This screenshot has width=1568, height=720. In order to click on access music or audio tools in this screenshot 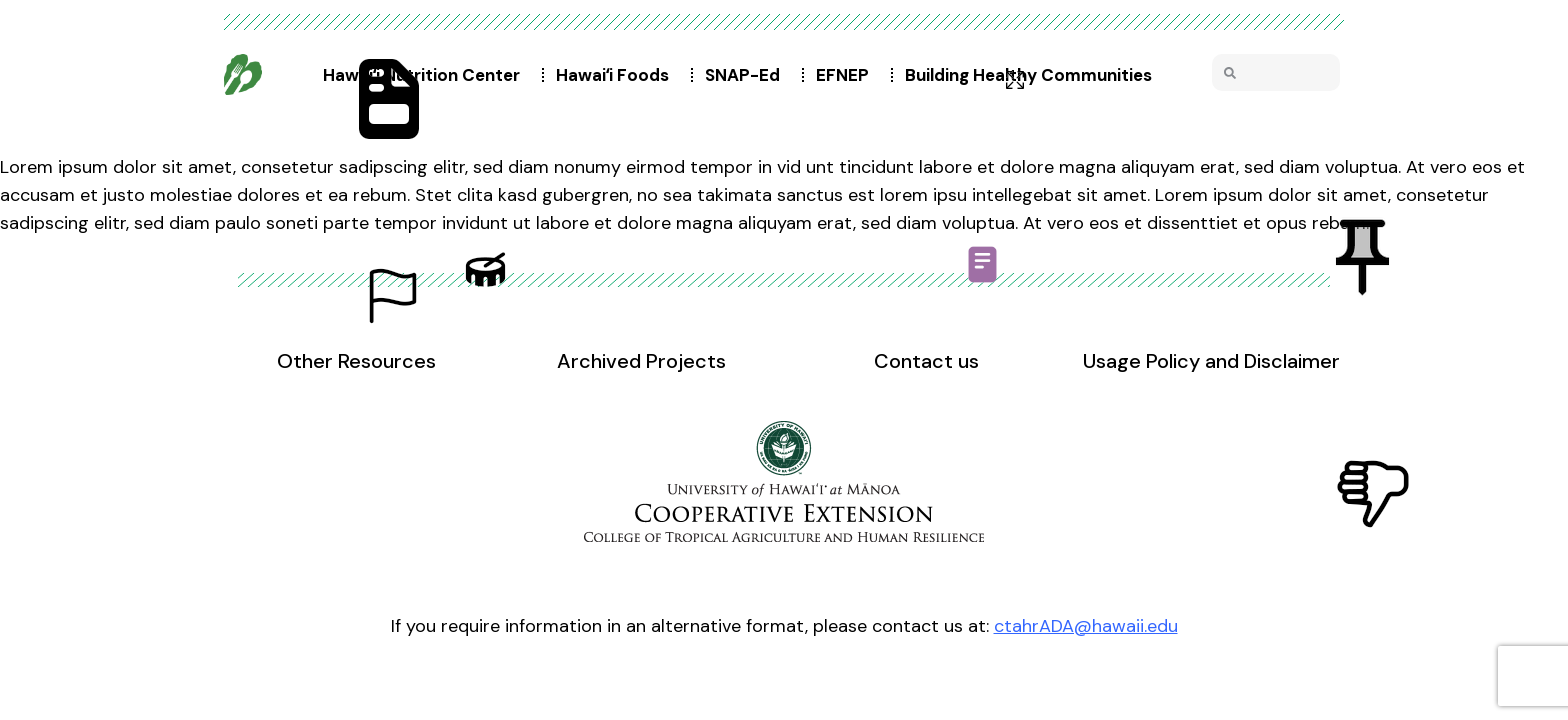, I will do `click(485, 269)`.